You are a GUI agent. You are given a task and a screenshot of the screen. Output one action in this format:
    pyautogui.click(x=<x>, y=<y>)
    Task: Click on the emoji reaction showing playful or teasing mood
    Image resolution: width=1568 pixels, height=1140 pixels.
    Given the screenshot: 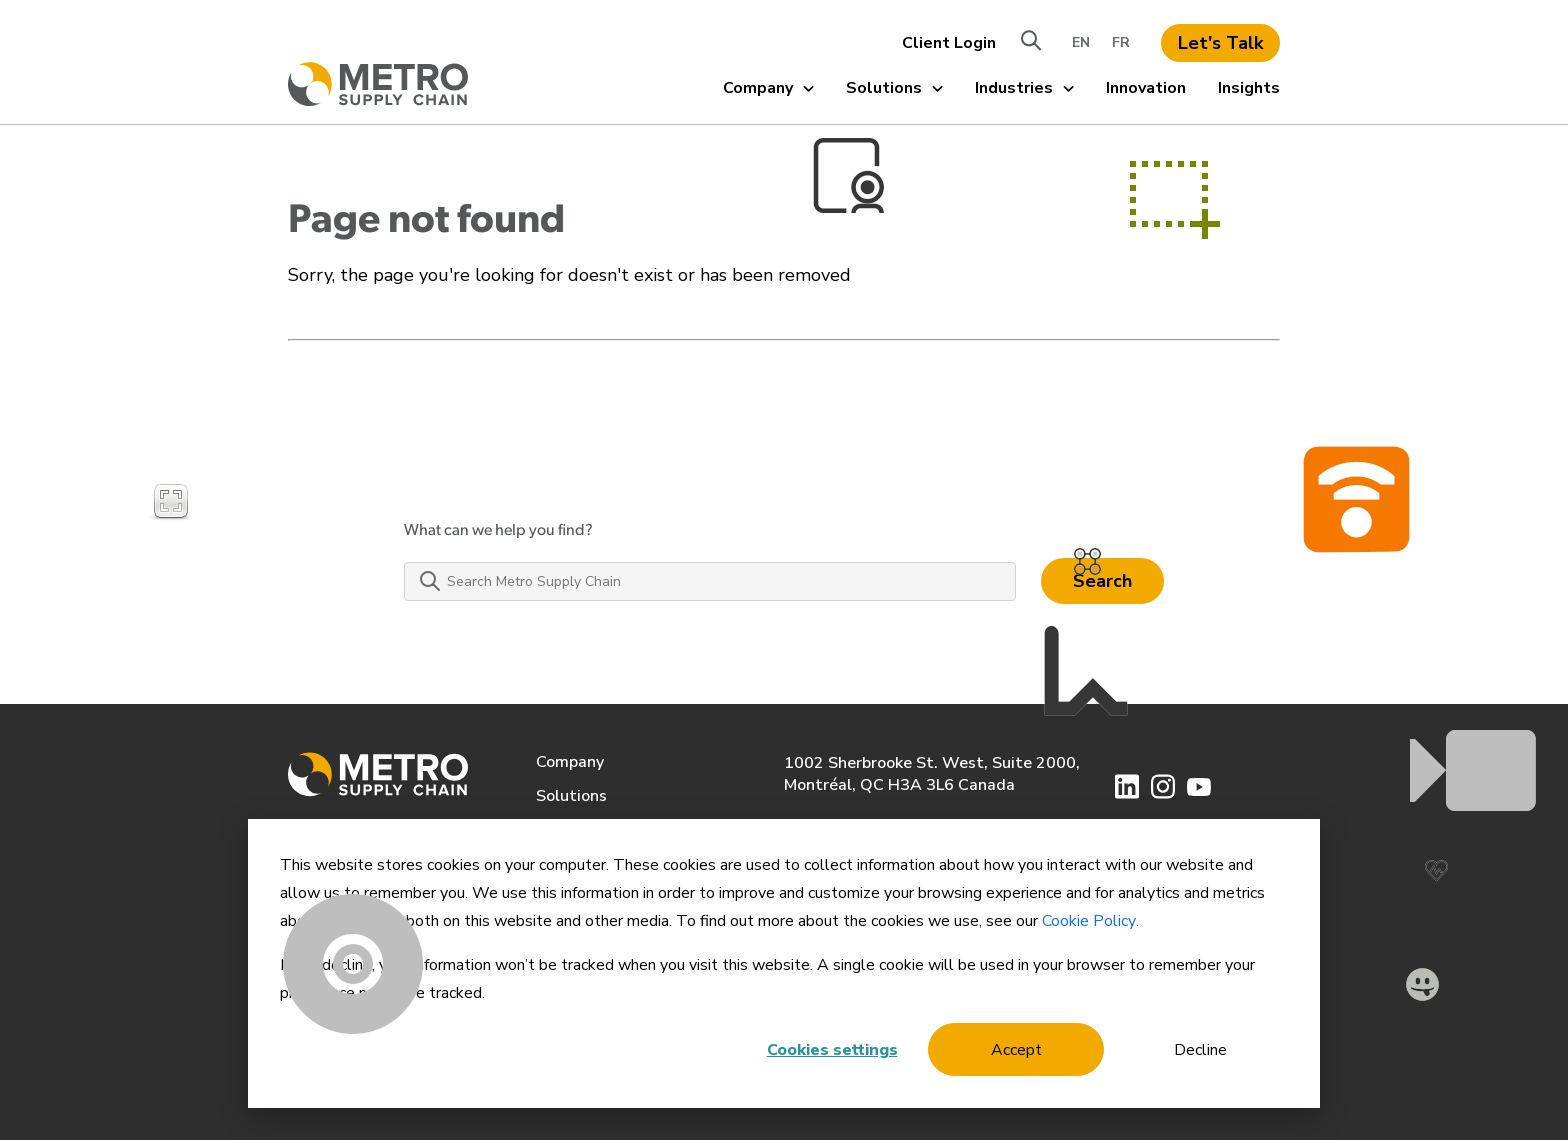 What is the action you would take?
    pyautogui.click(x=1422, y=984)
    